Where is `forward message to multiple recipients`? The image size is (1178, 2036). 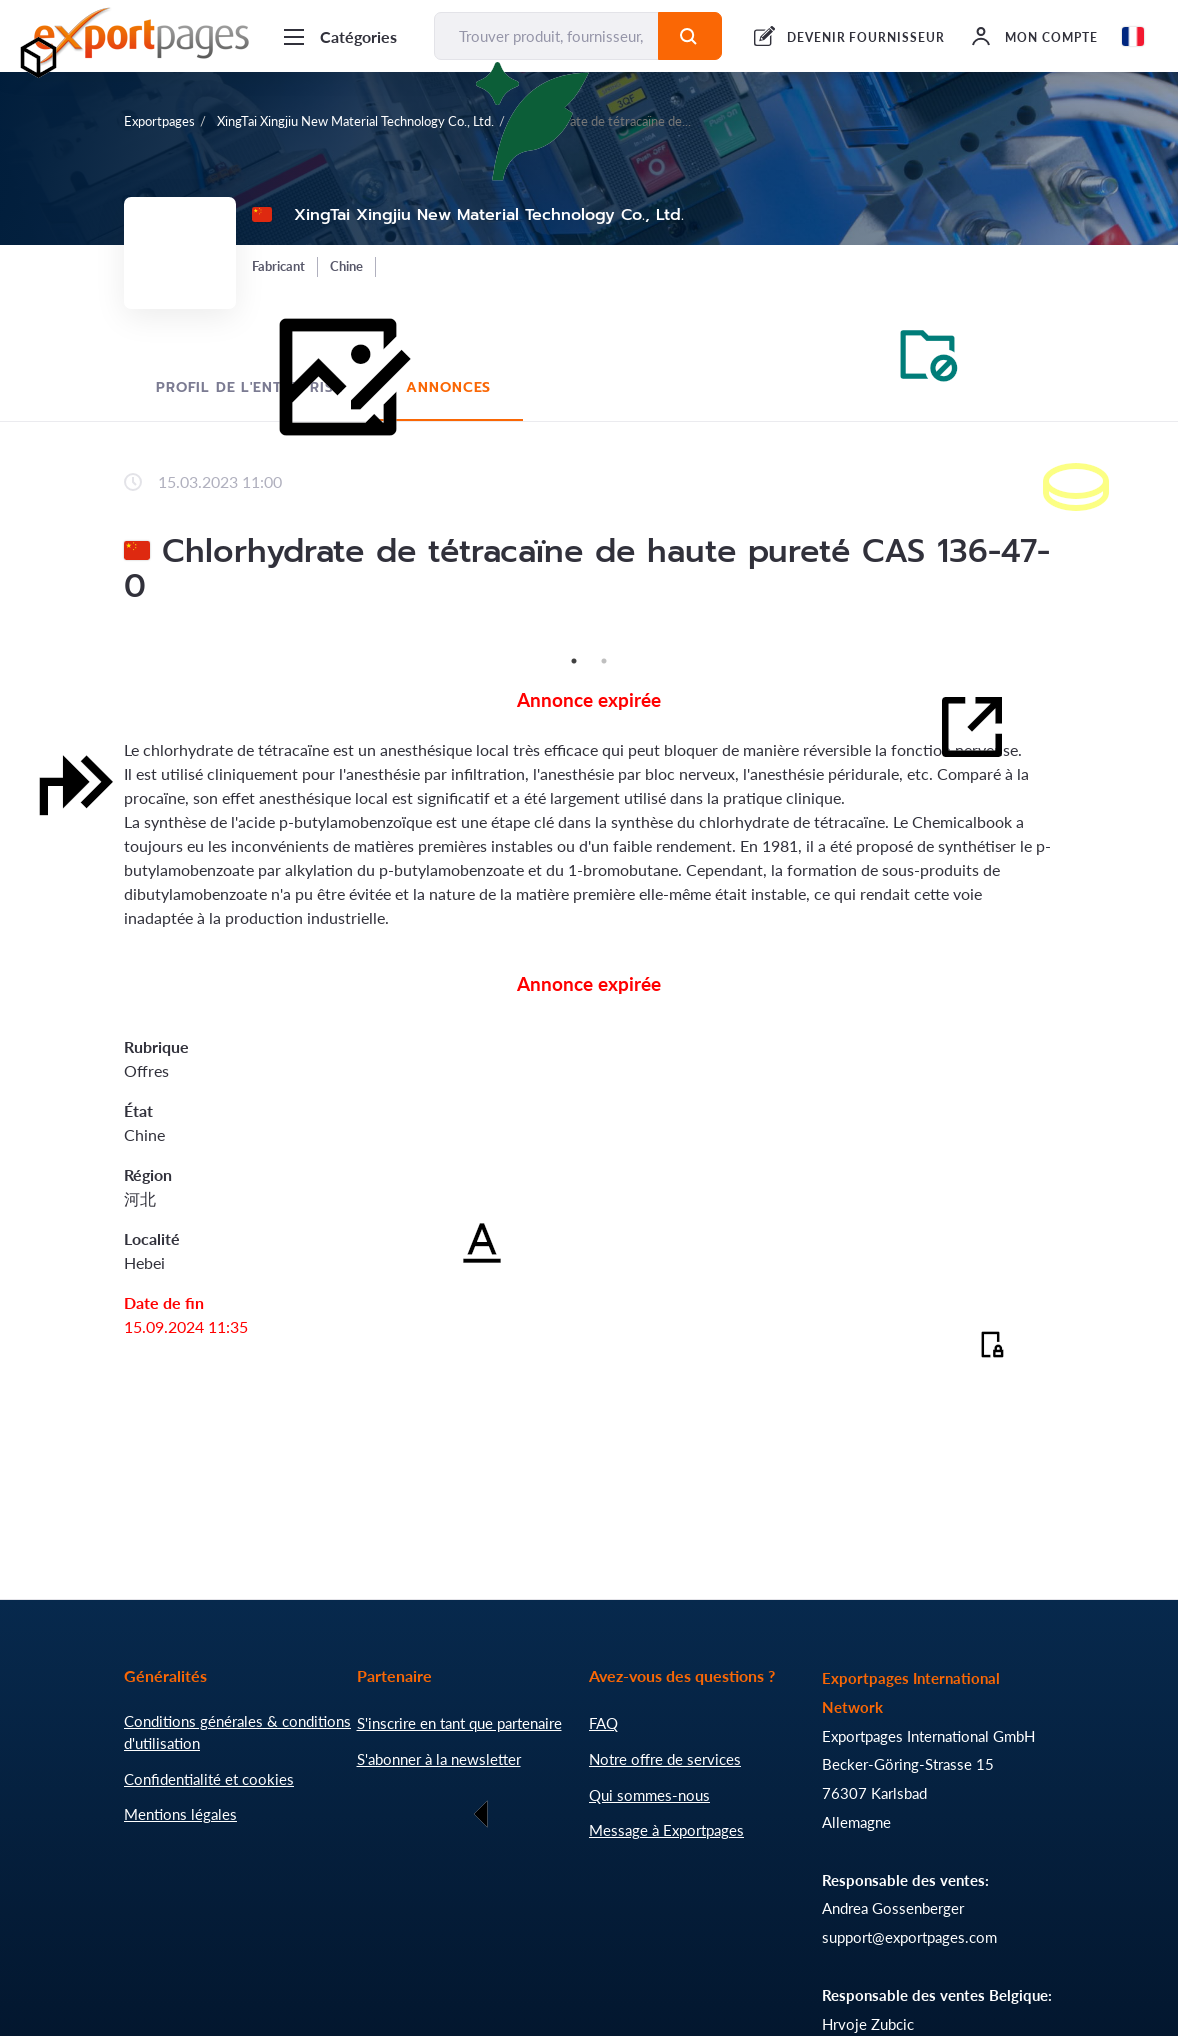 forward message to multiple recipients is located at coordinates (73, 786).